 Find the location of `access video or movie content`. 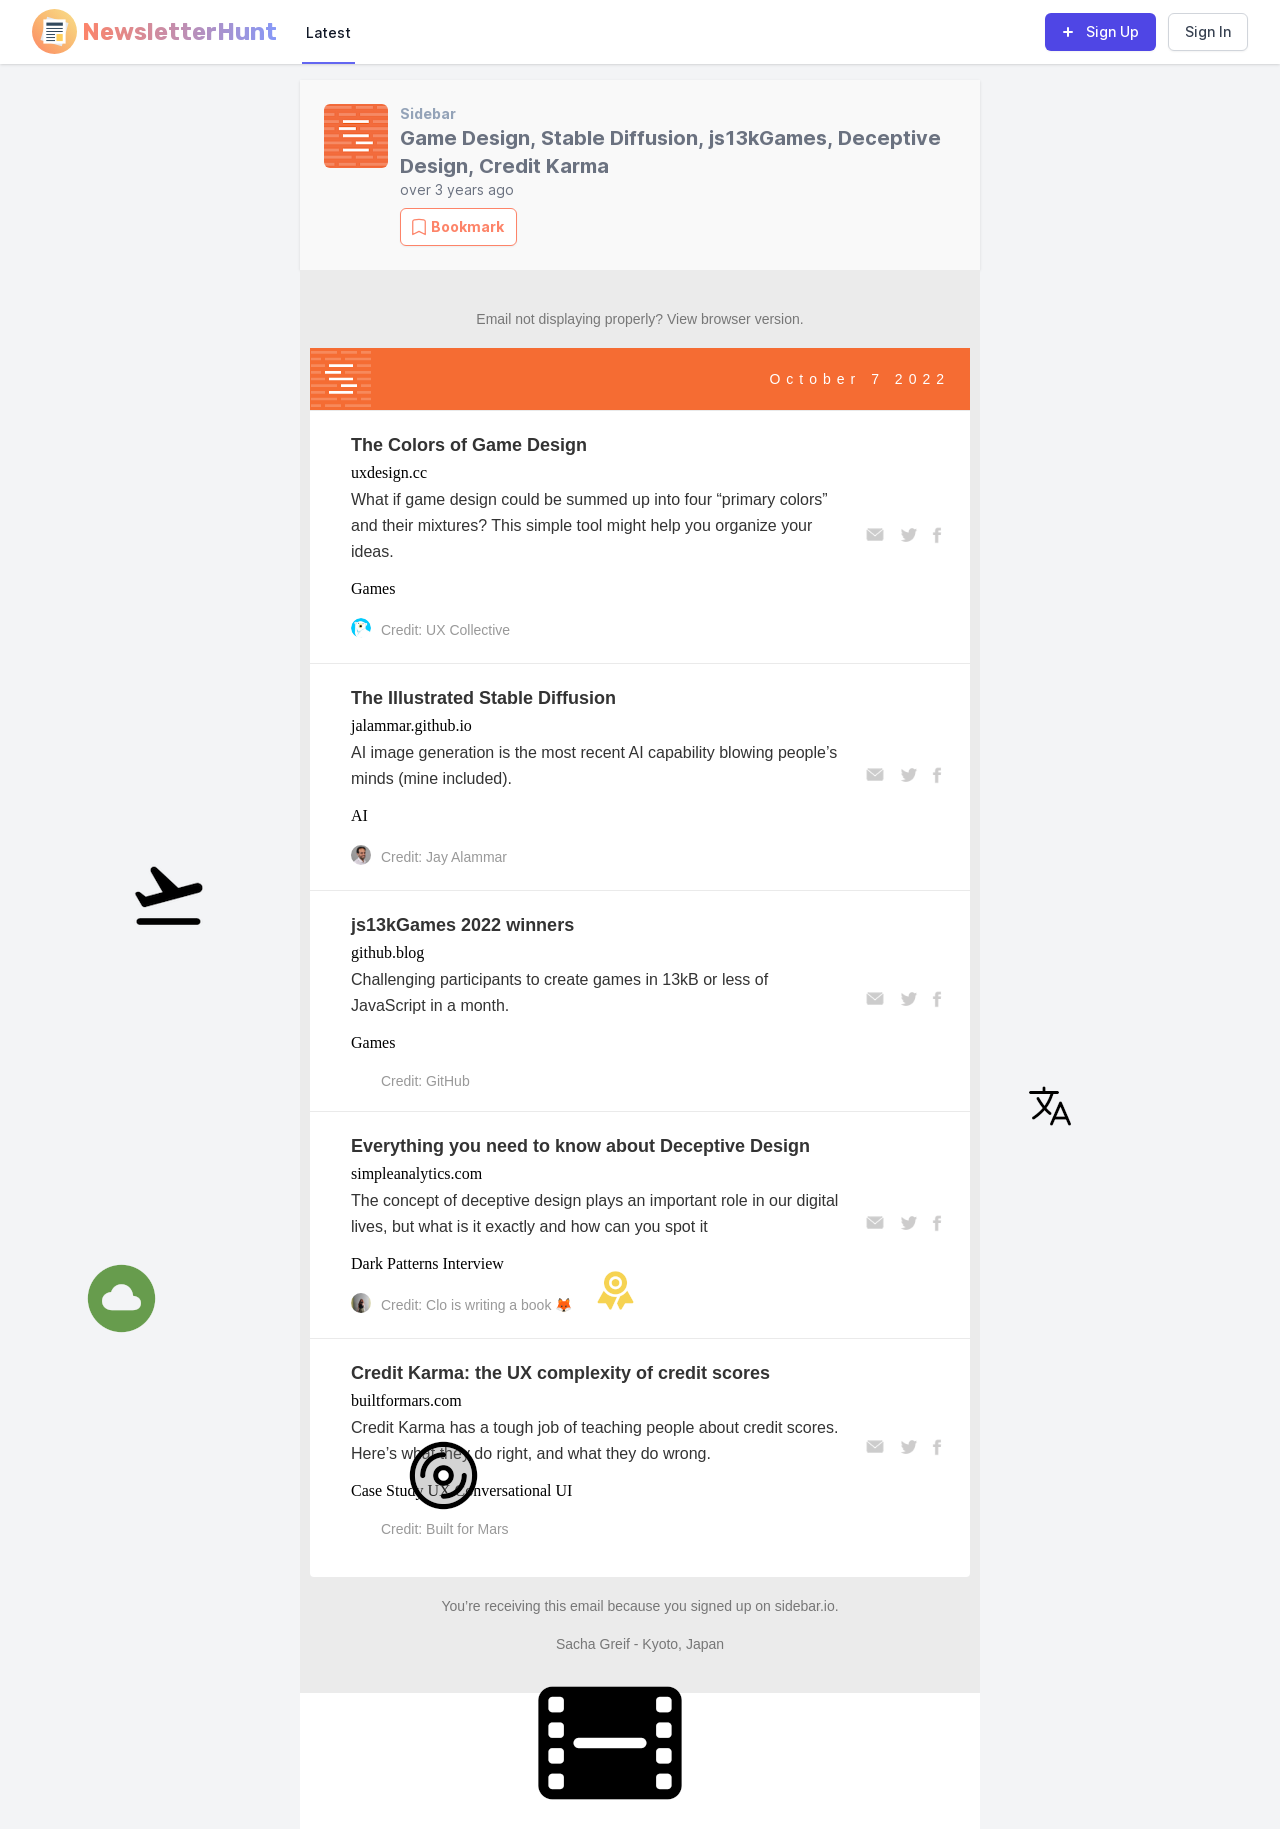

access video or movie content is located at coordinates (610, 1743).